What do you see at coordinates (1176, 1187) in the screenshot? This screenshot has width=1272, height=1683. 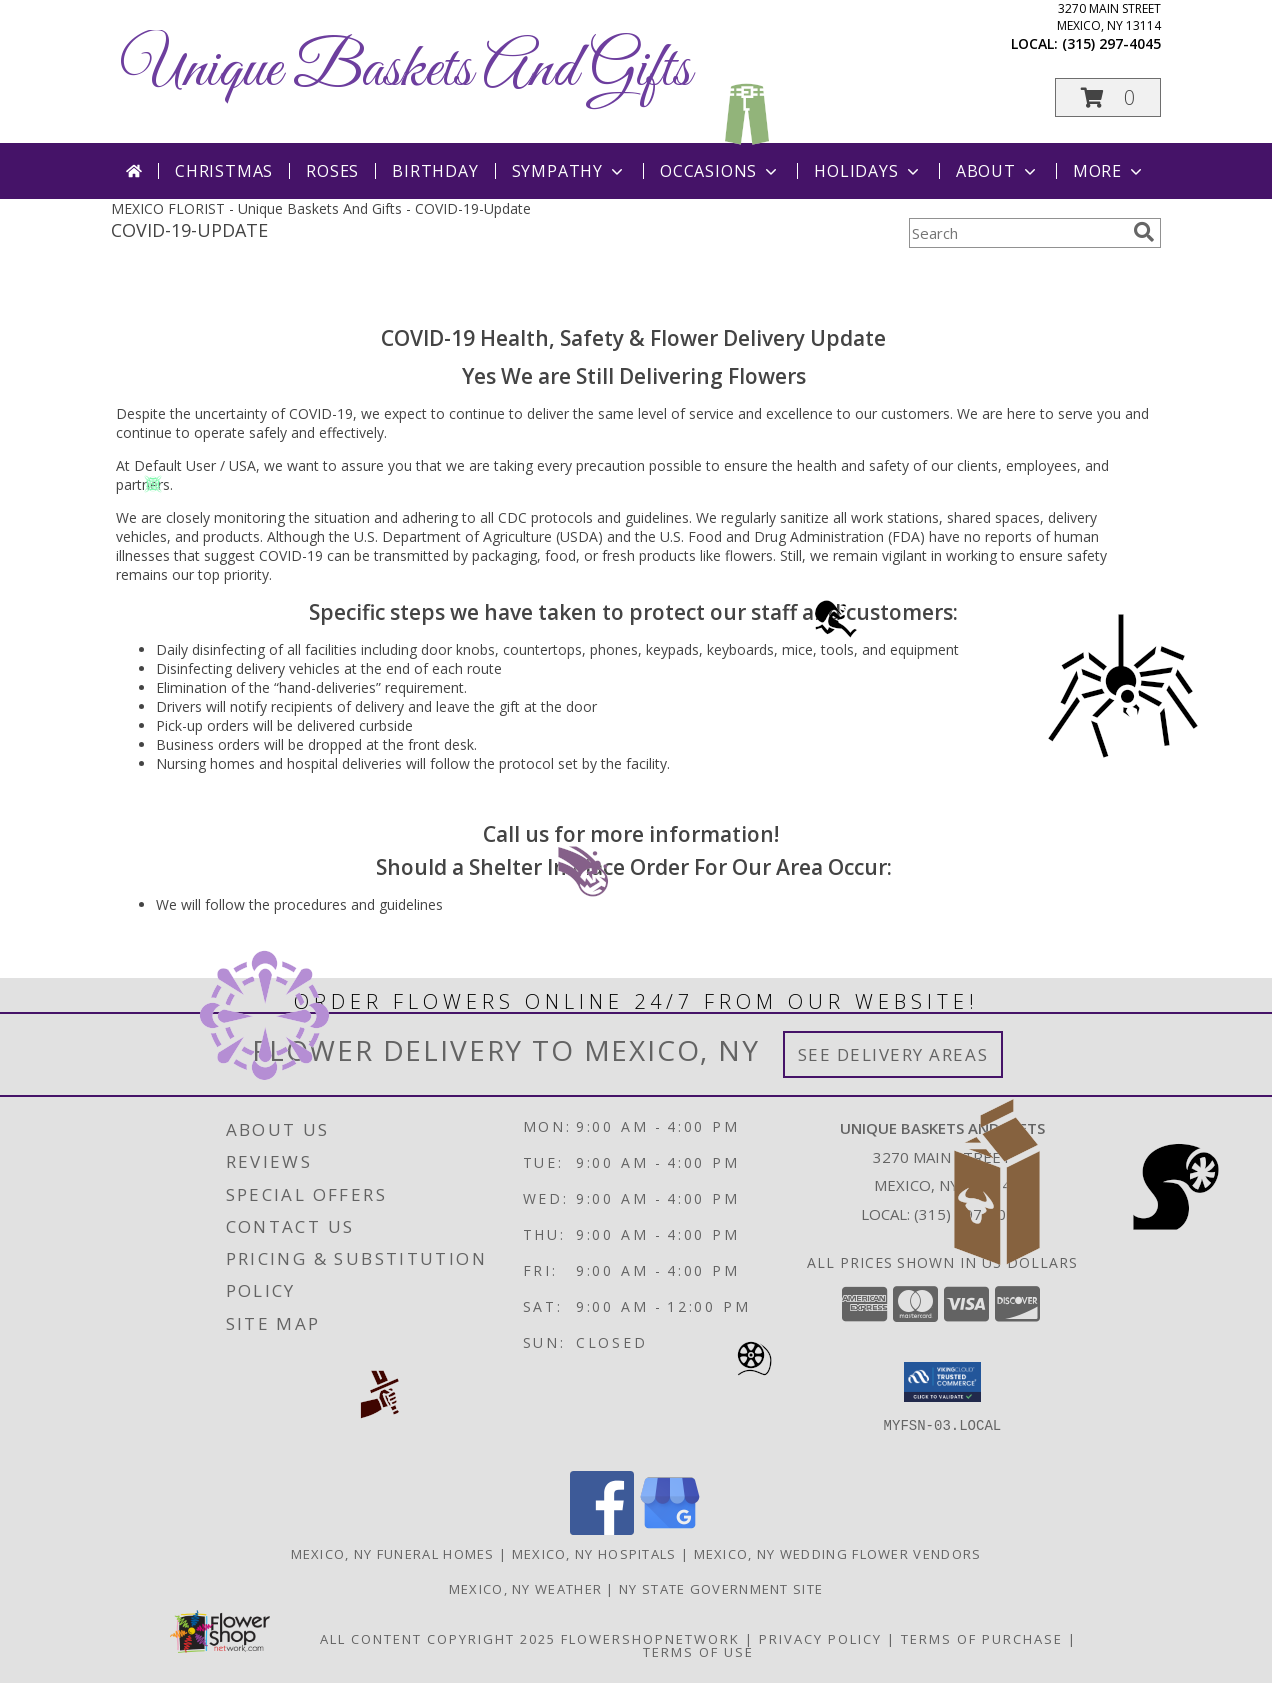 I see `parasitic worm enemy or creature in a game` at bounding box center [1176, 1187].